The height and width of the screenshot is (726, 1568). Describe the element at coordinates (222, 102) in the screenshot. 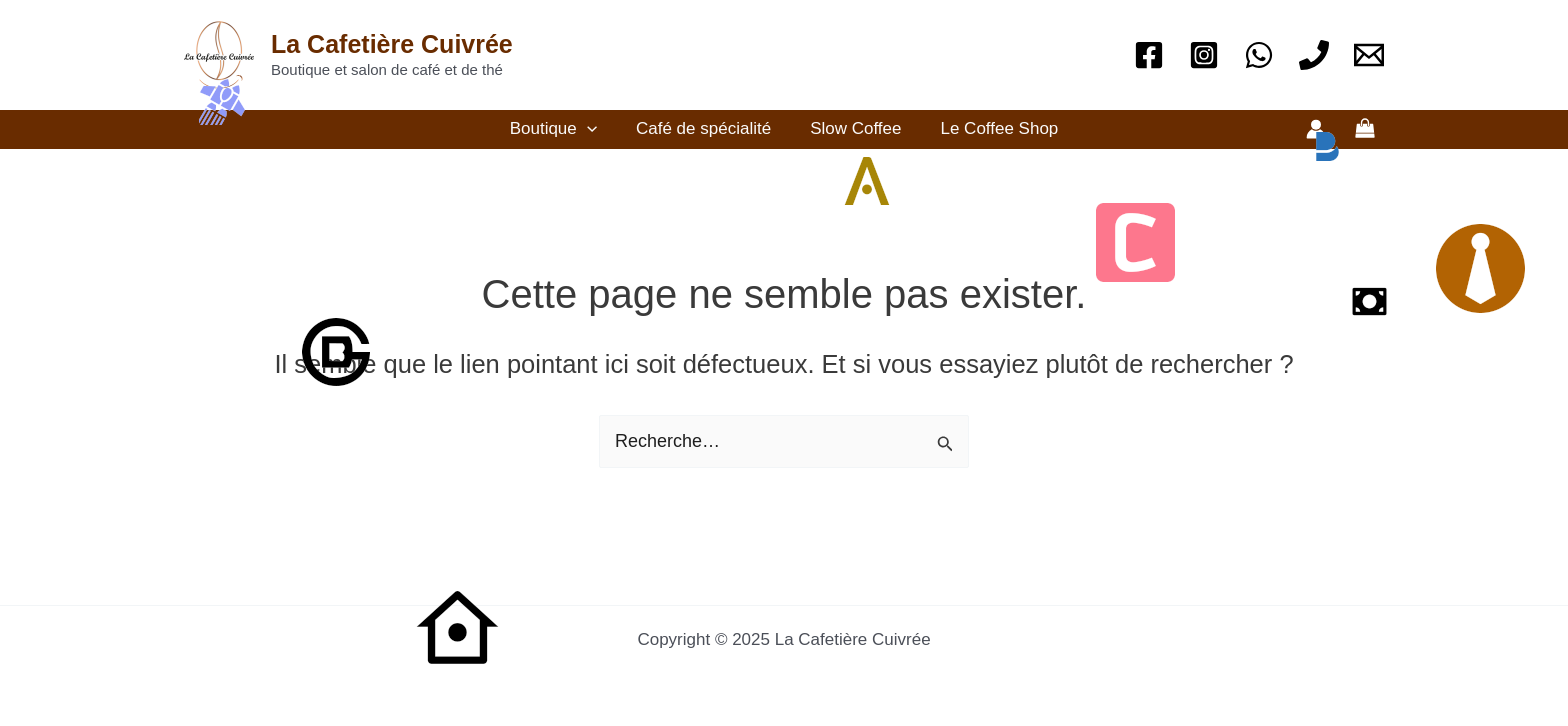

I see `jitpack package repository logo` at that location.